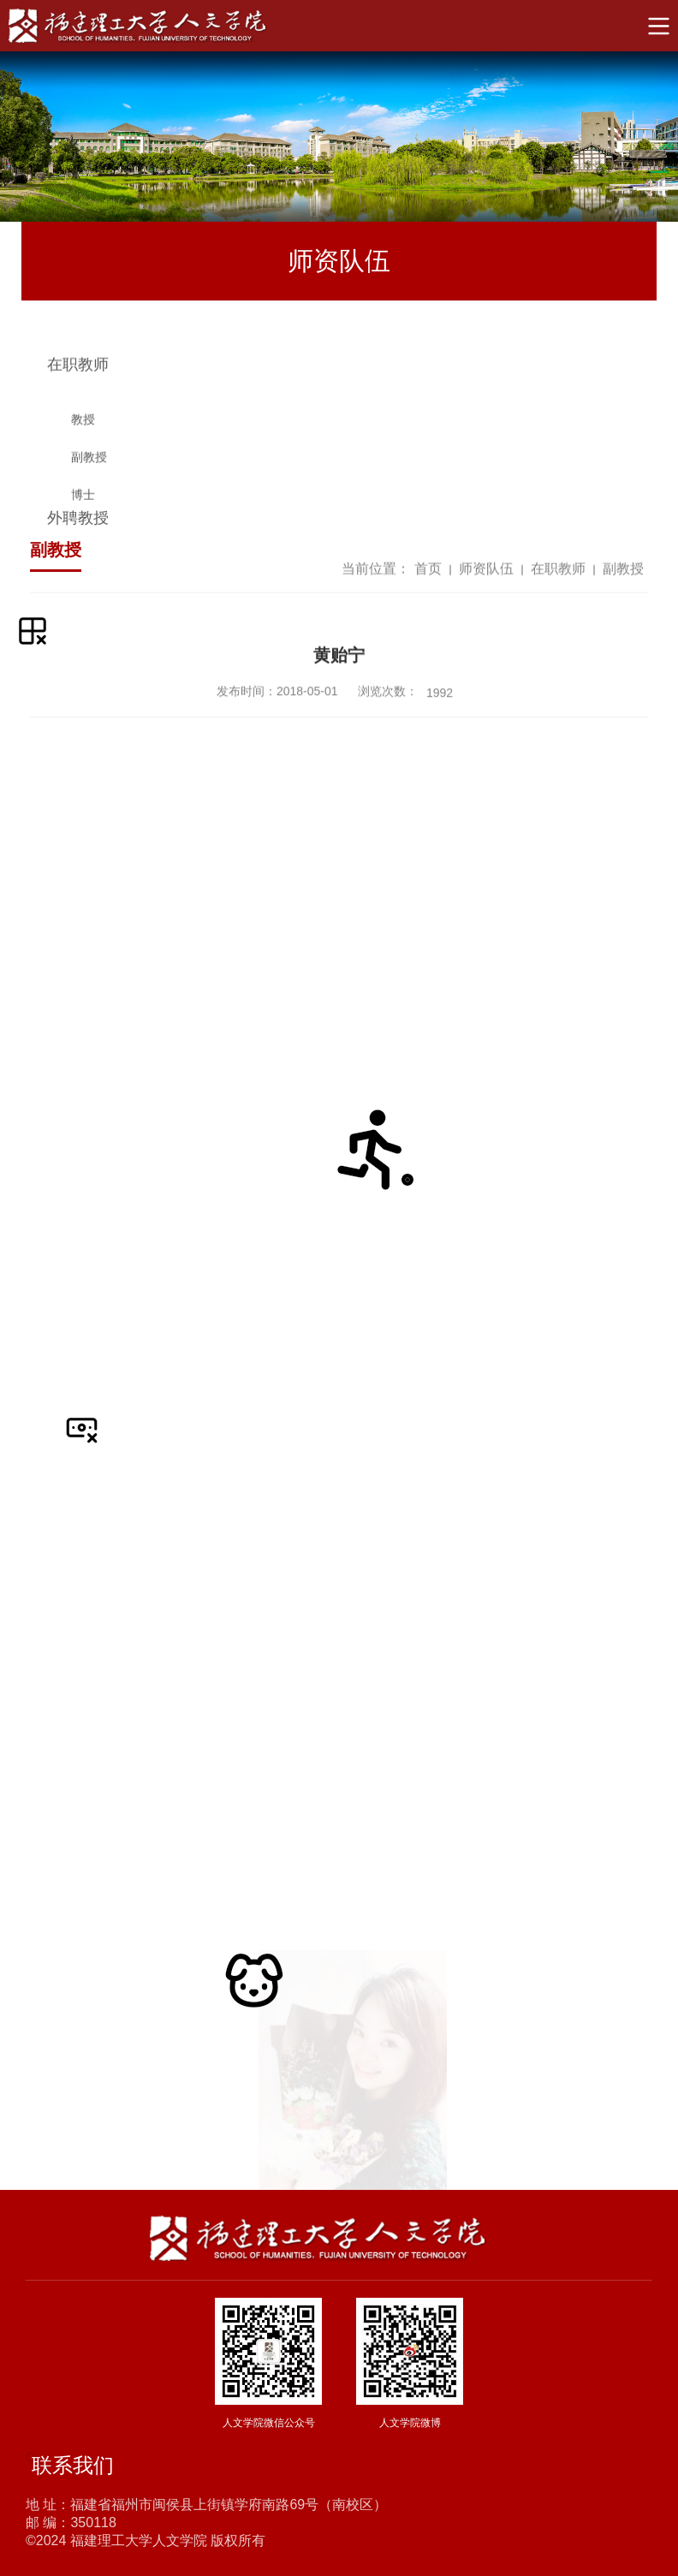  Describe the element at coordinates (253, 1980) in the screenshot. I see `access pet-related features or settings` at that location.